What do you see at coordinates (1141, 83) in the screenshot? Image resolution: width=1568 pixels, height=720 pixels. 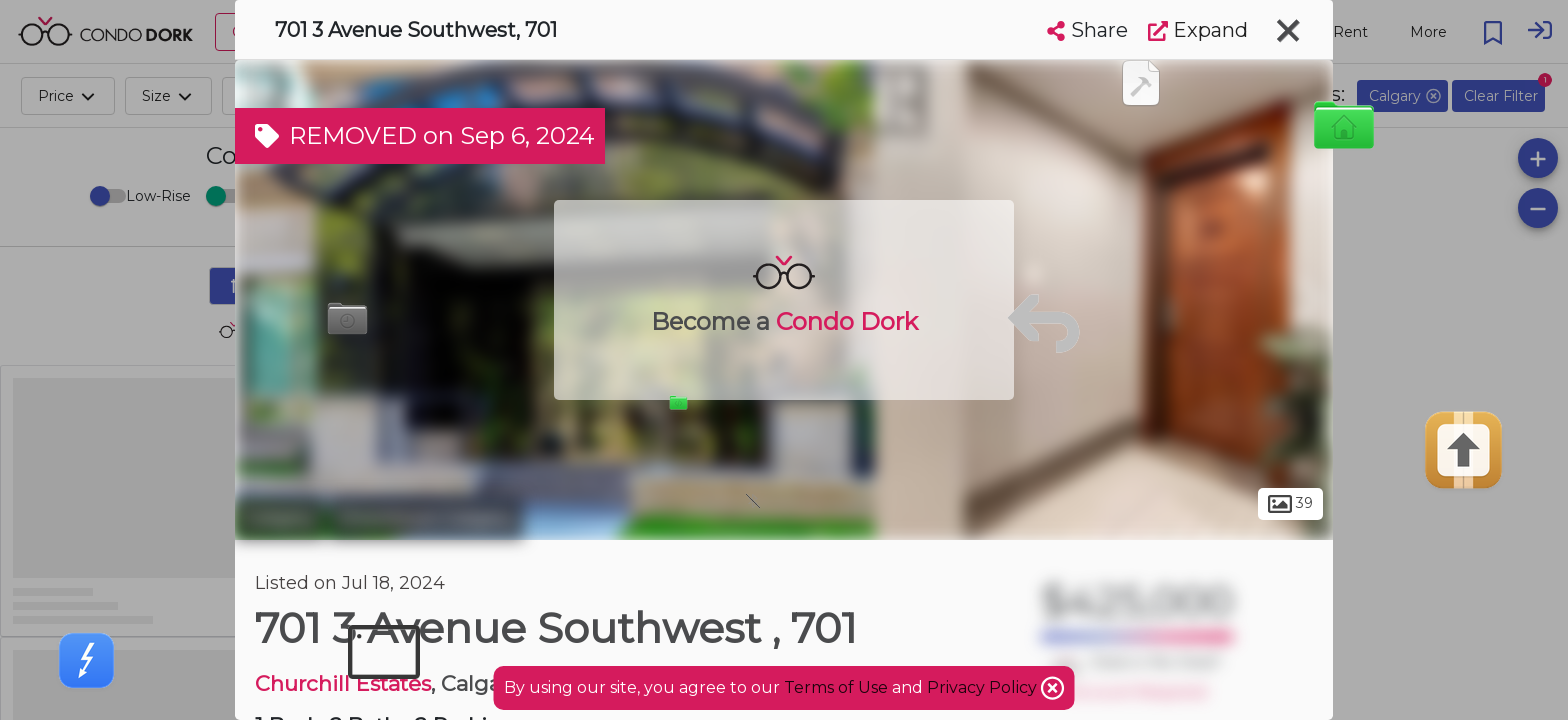 I see `a cmake build configuration file` at bounding box center [1141, 83].